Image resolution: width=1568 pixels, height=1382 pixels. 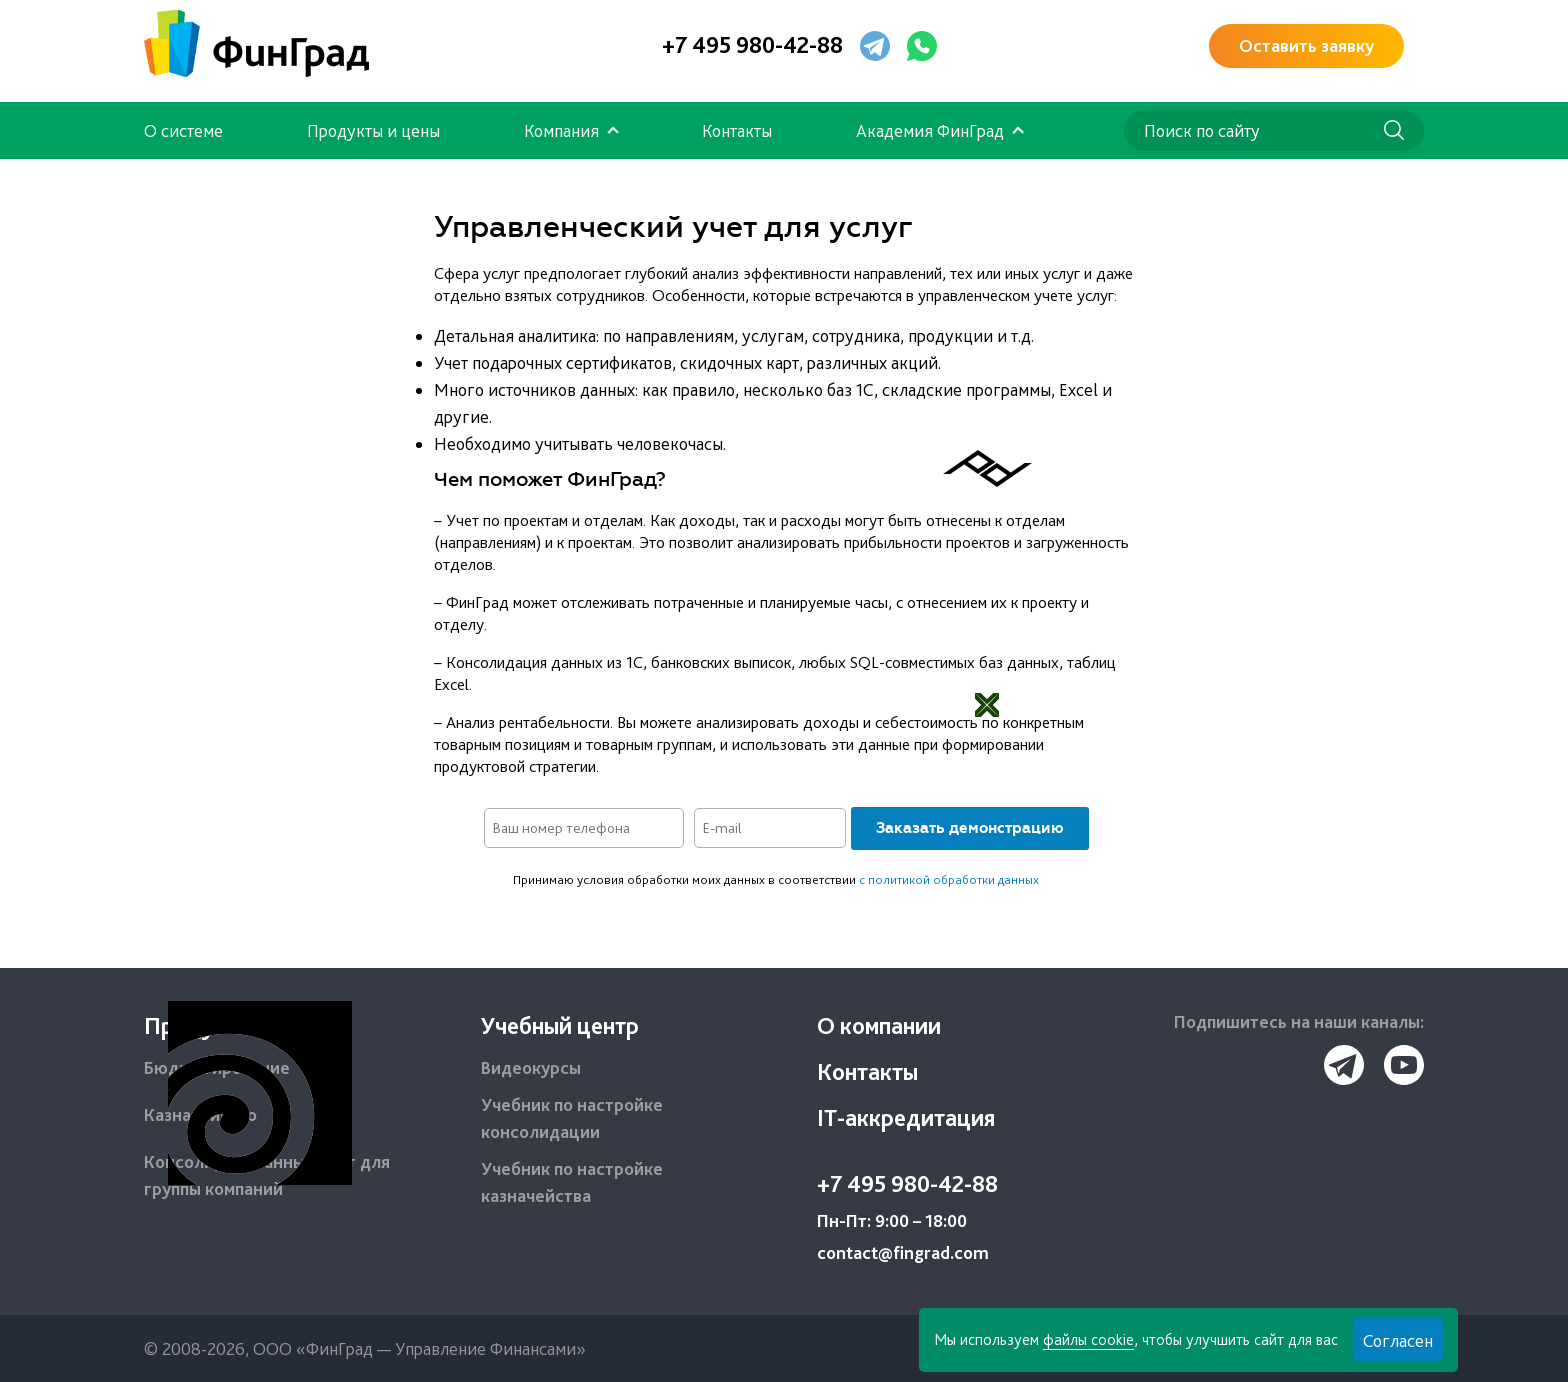 What do you see at coordinates (987, 468) in the screenshot?
I see `Peak Design brand logo` at bounding box center [987, 468].